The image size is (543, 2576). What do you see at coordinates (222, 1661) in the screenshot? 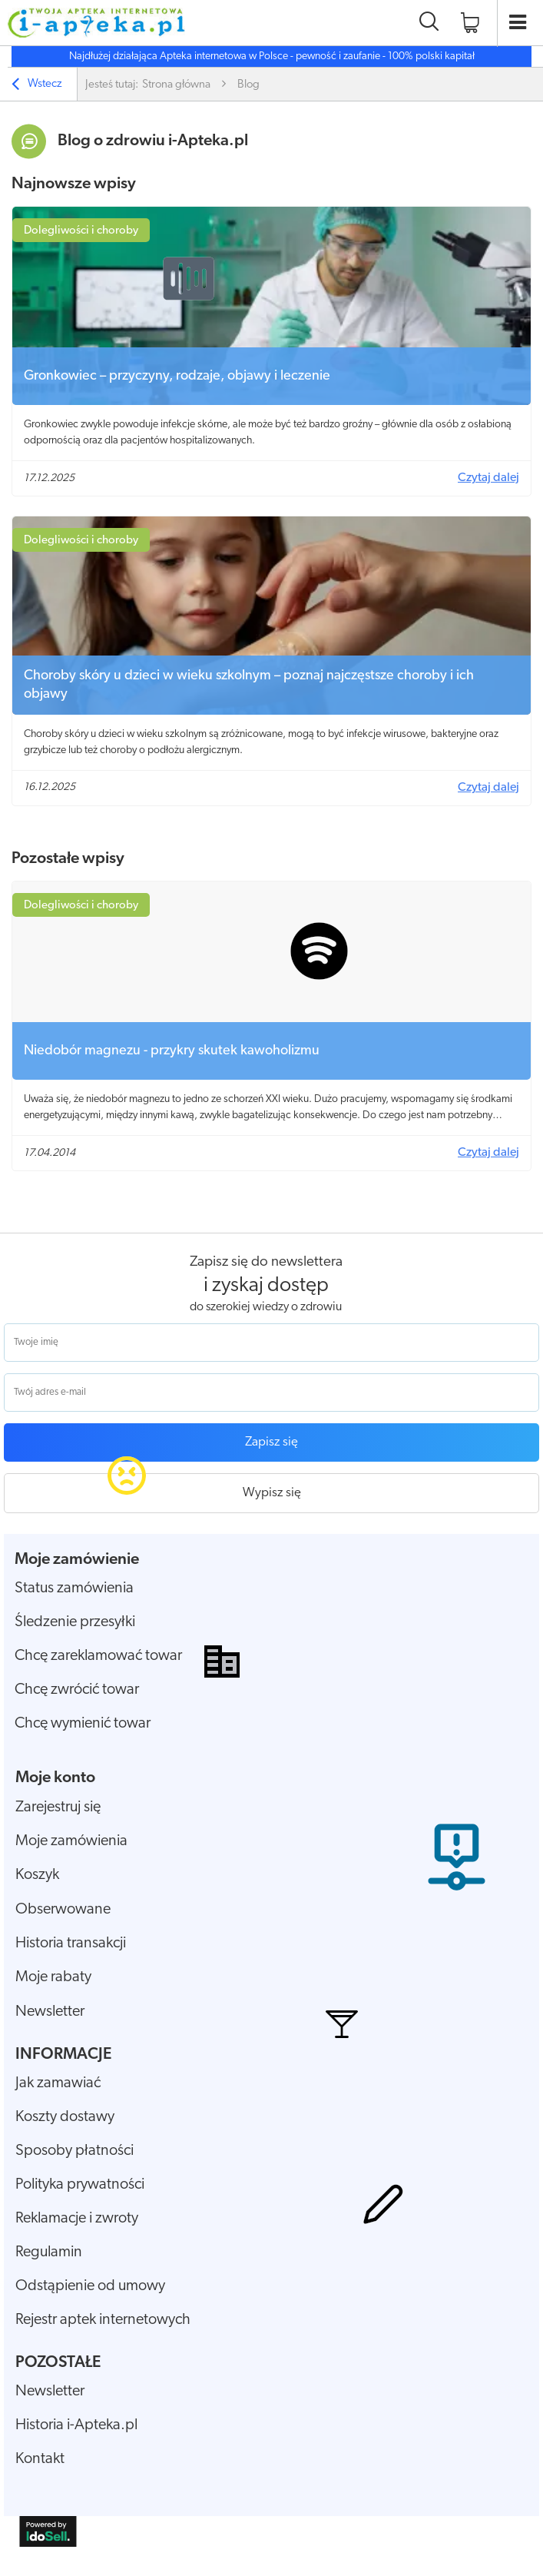
I see `view company or organization details` at bounding box center [222, 1661].